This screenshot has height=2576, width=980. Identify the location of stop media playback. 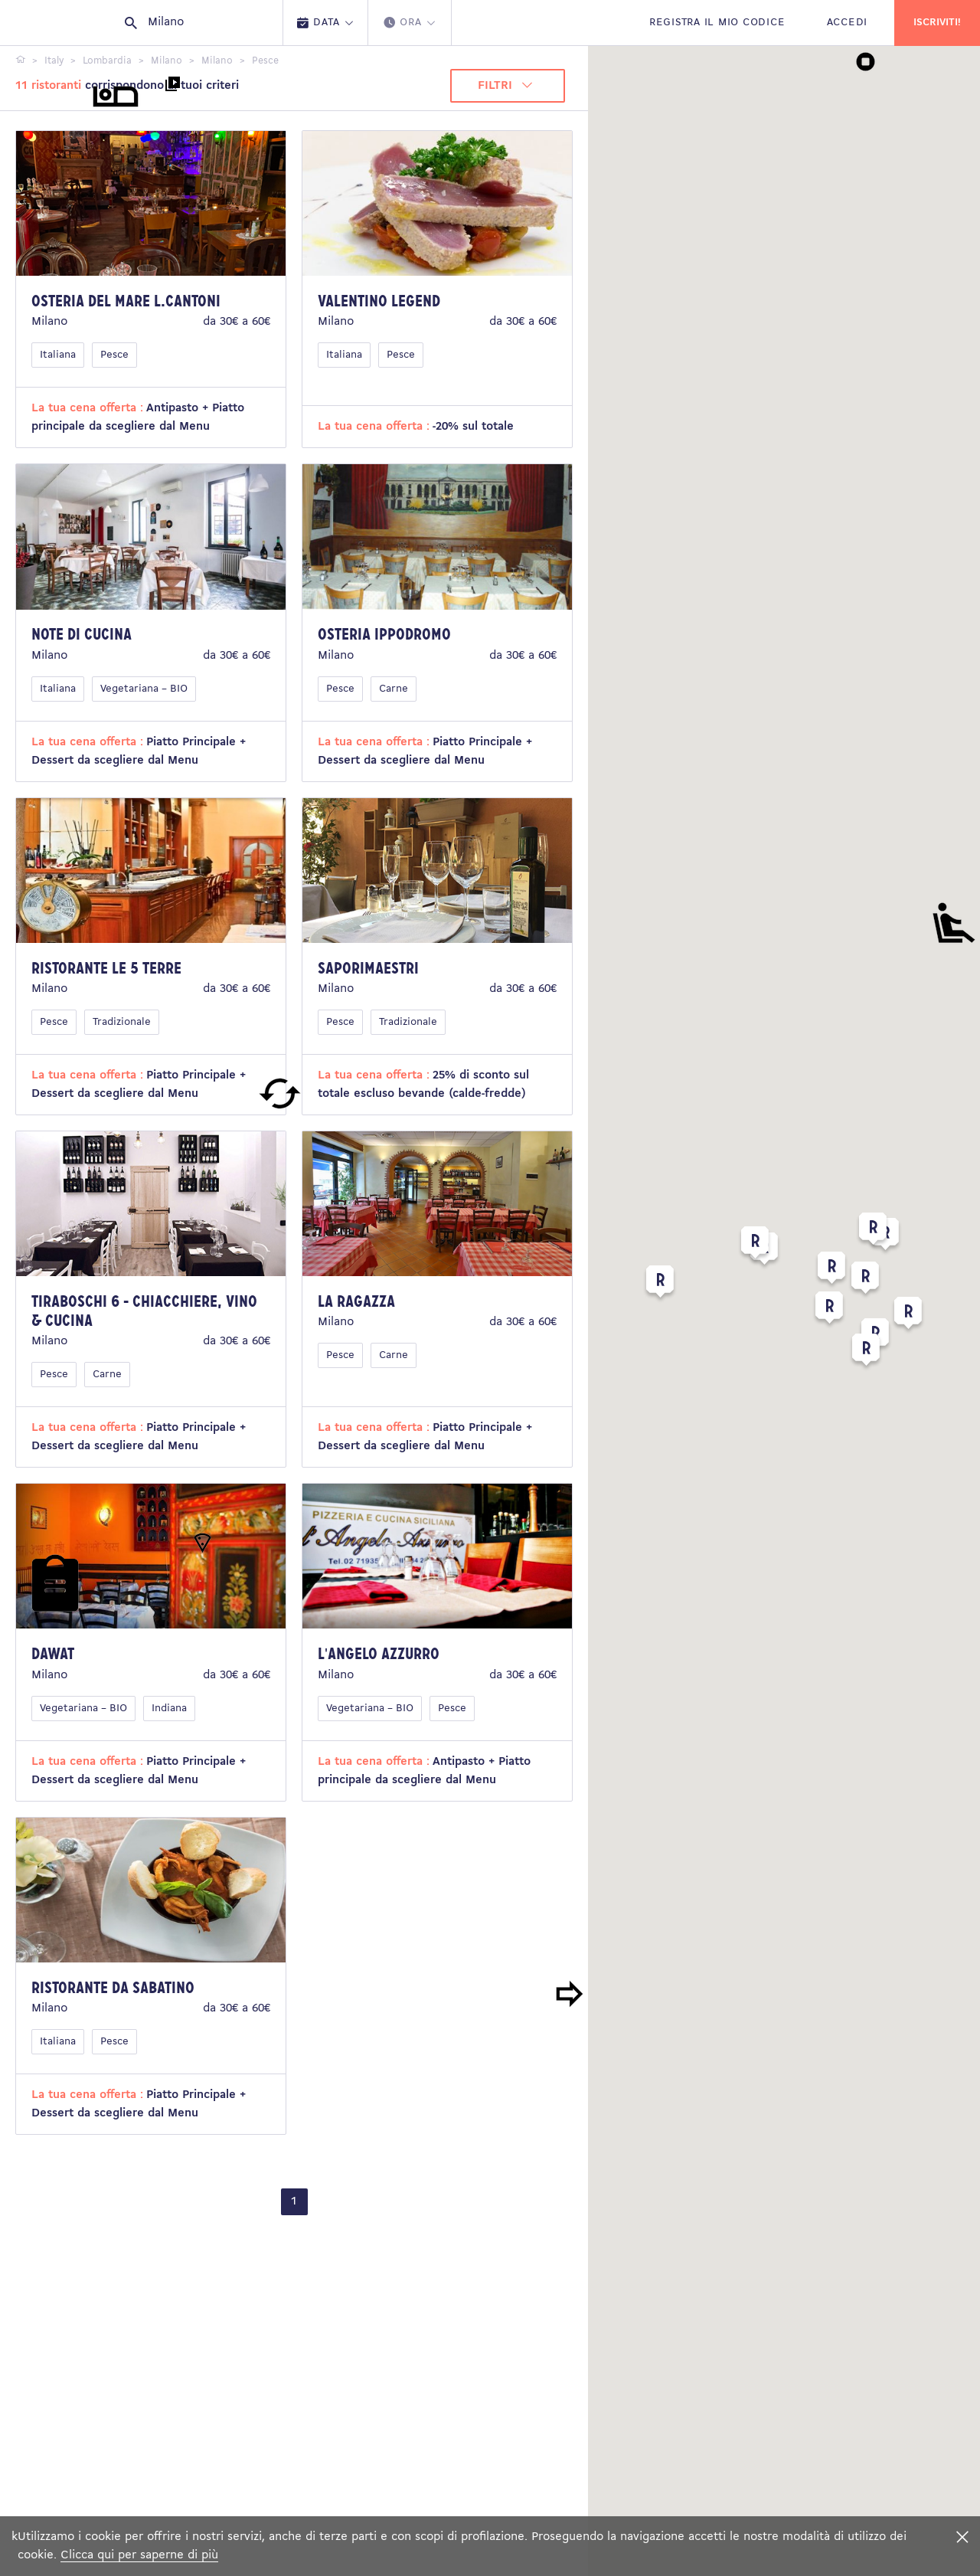
(865, 61).